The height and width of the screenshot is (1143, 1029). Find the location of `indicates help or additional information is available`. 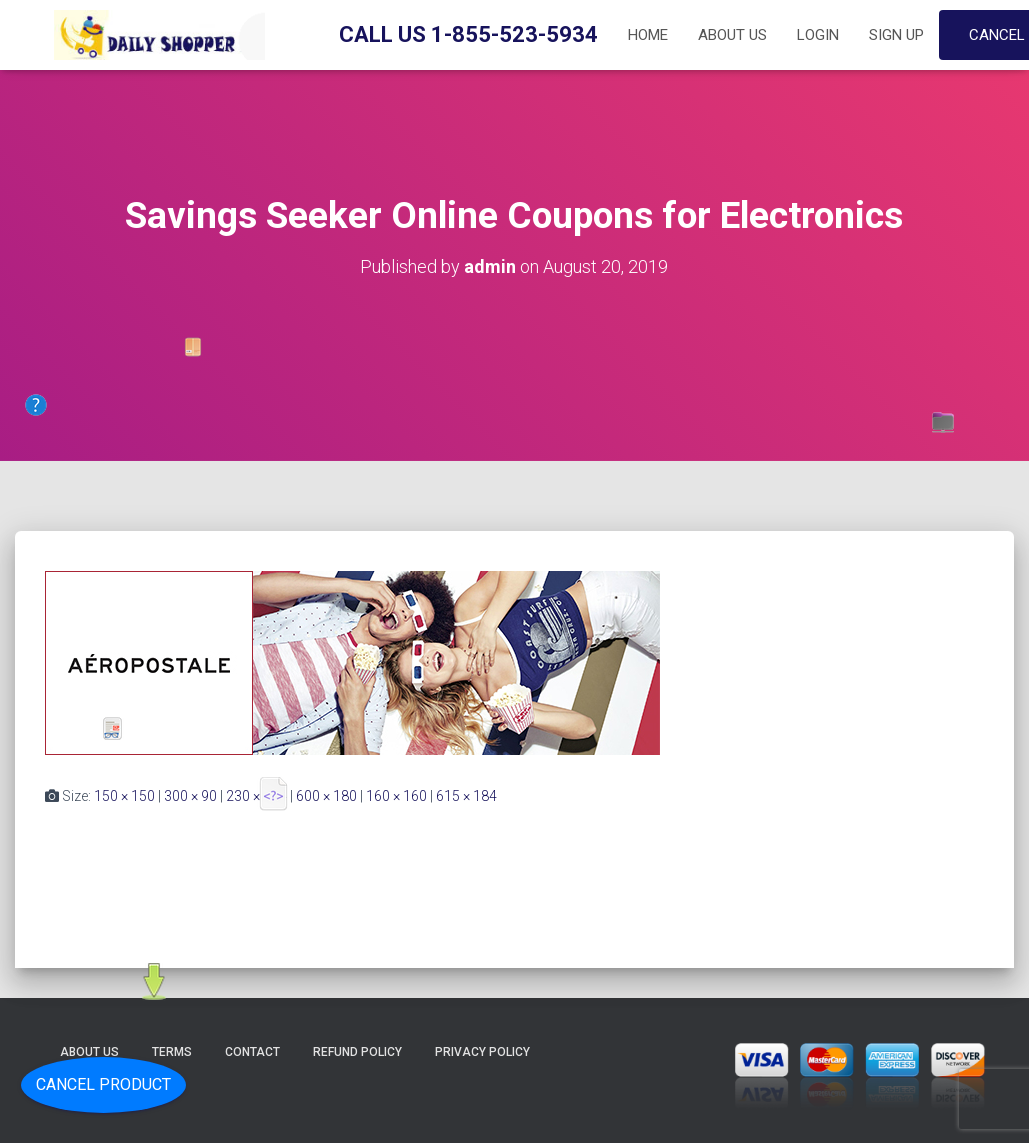

indicates help or additional information is available is located at coordinates (36, 405).